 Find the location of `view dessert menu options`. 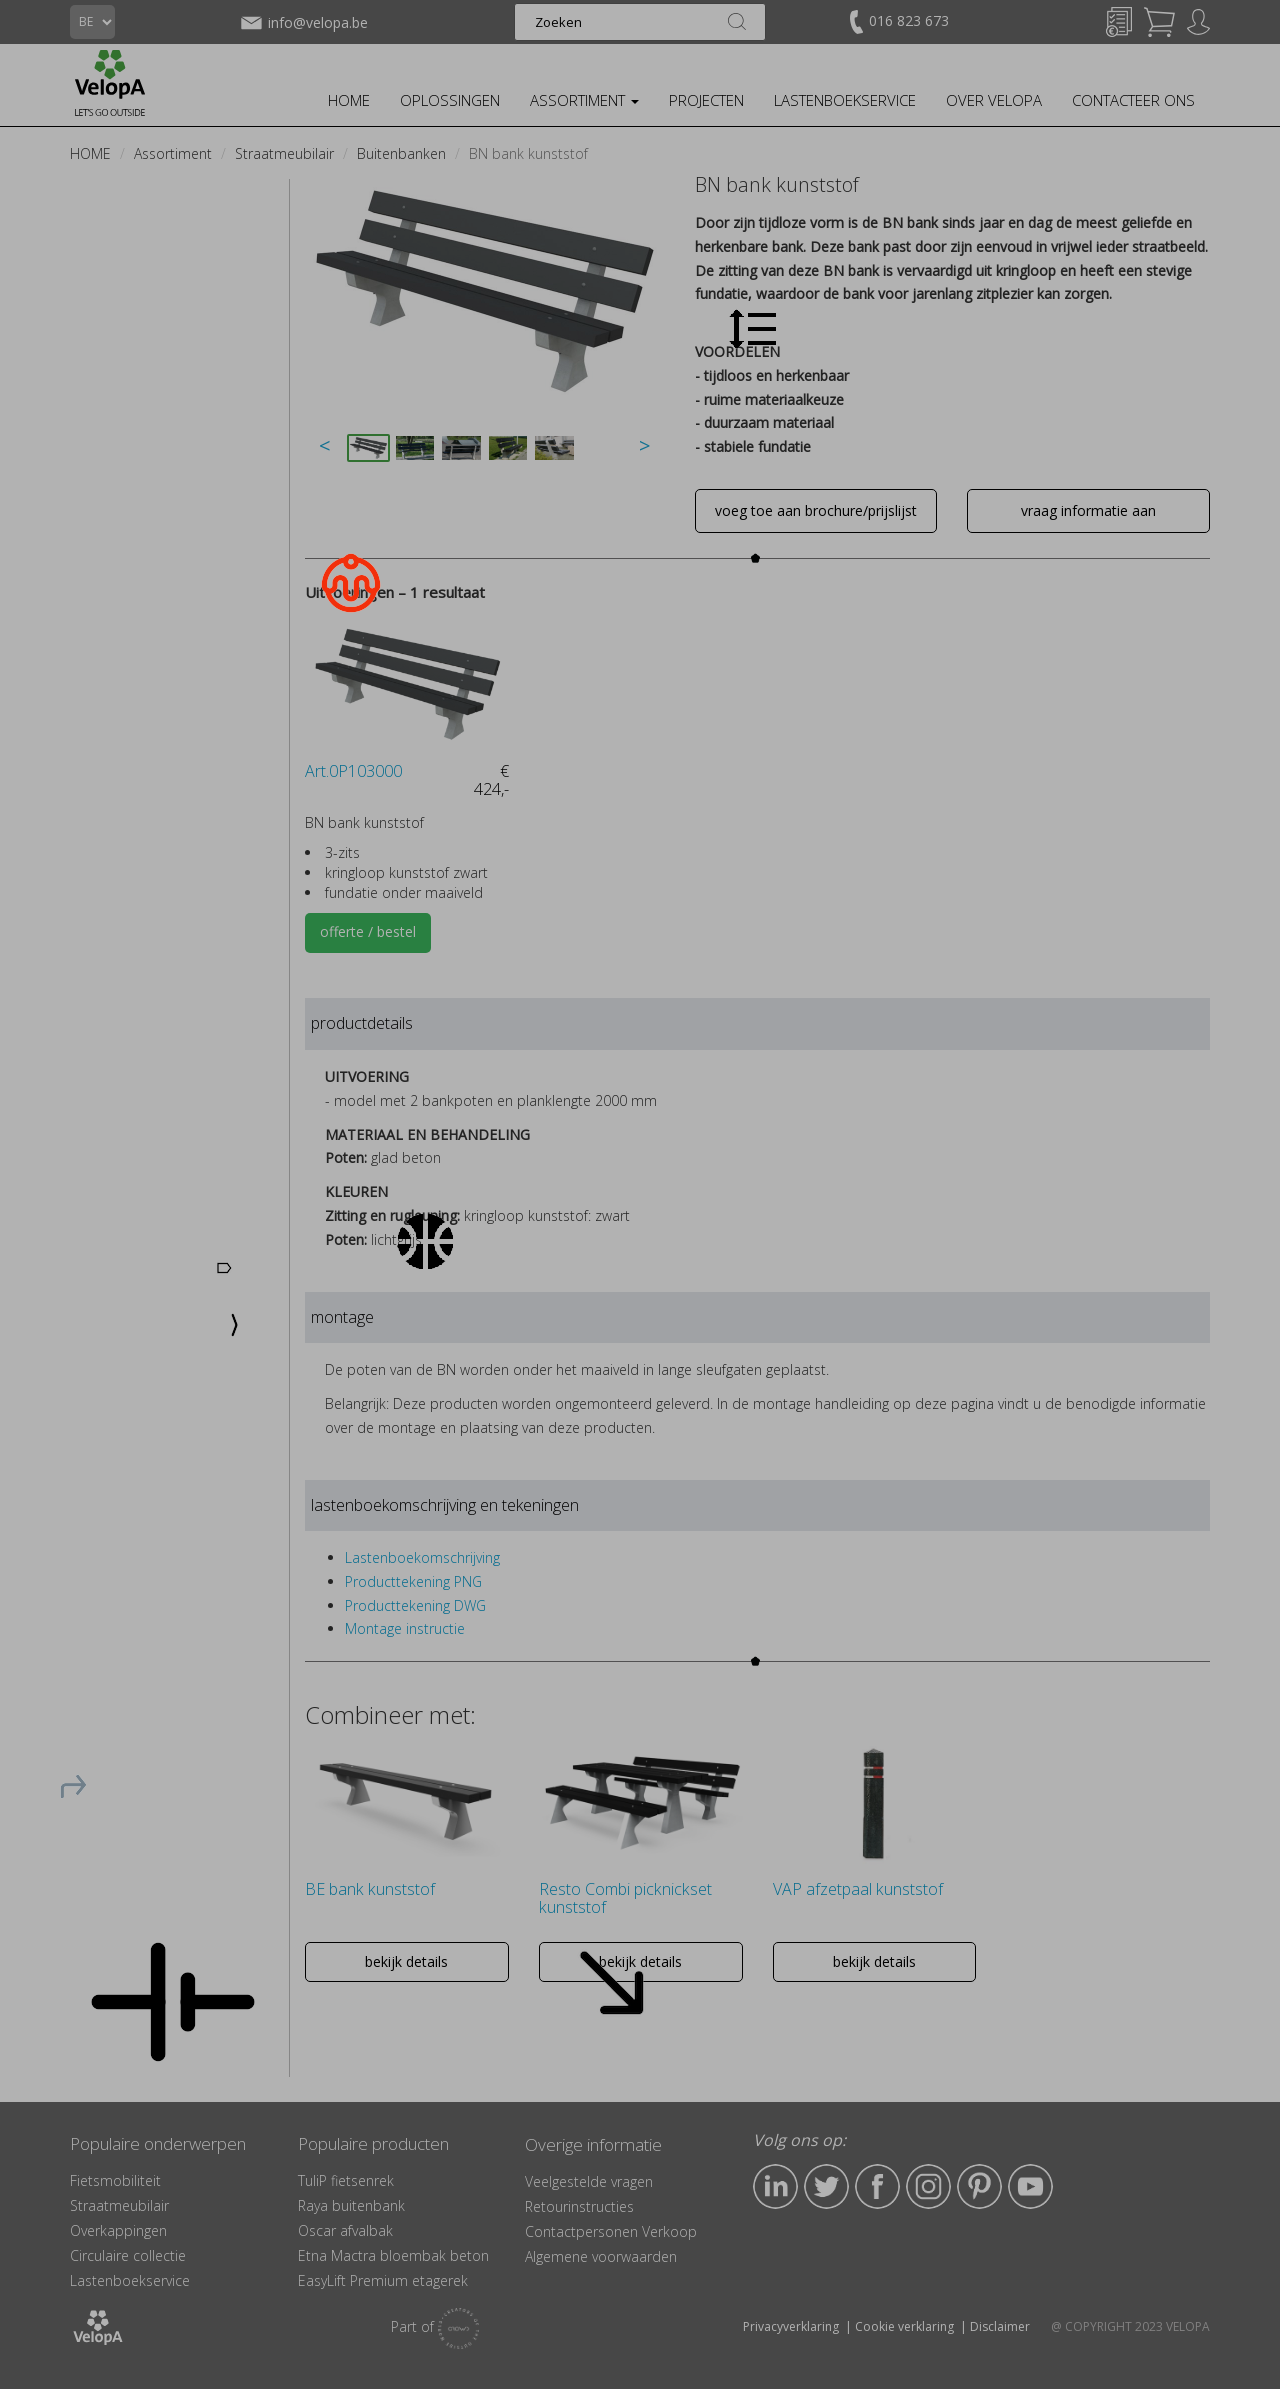

view dessert menu options is located at coordinates (351, 583).